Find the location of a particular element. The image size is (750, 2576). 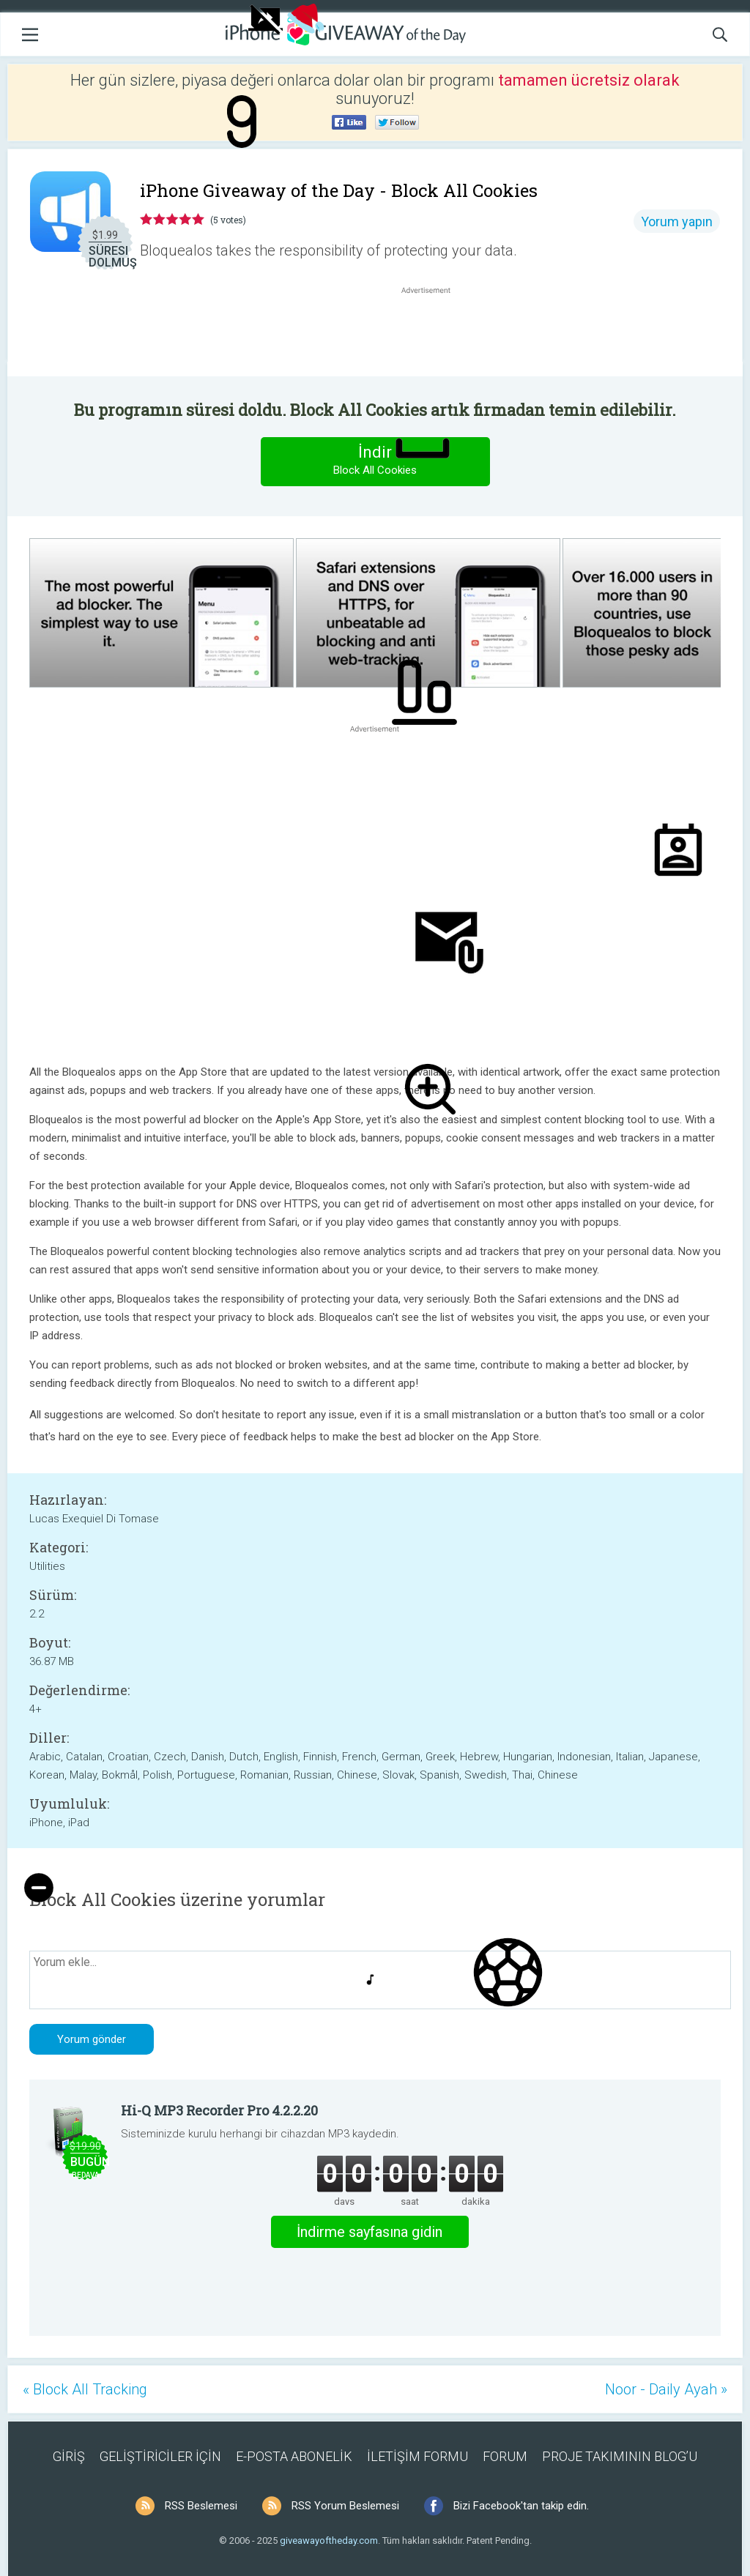

indicates the number 9 in a list or sequence is located at coordinates (242, 122).